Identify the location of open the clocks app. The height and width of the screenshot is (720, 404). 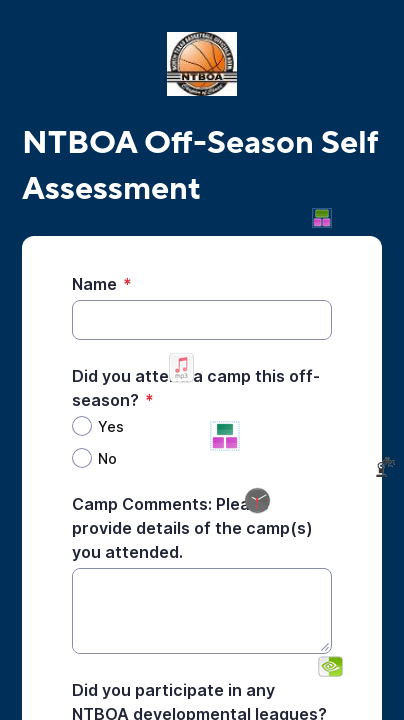
(257, 500).